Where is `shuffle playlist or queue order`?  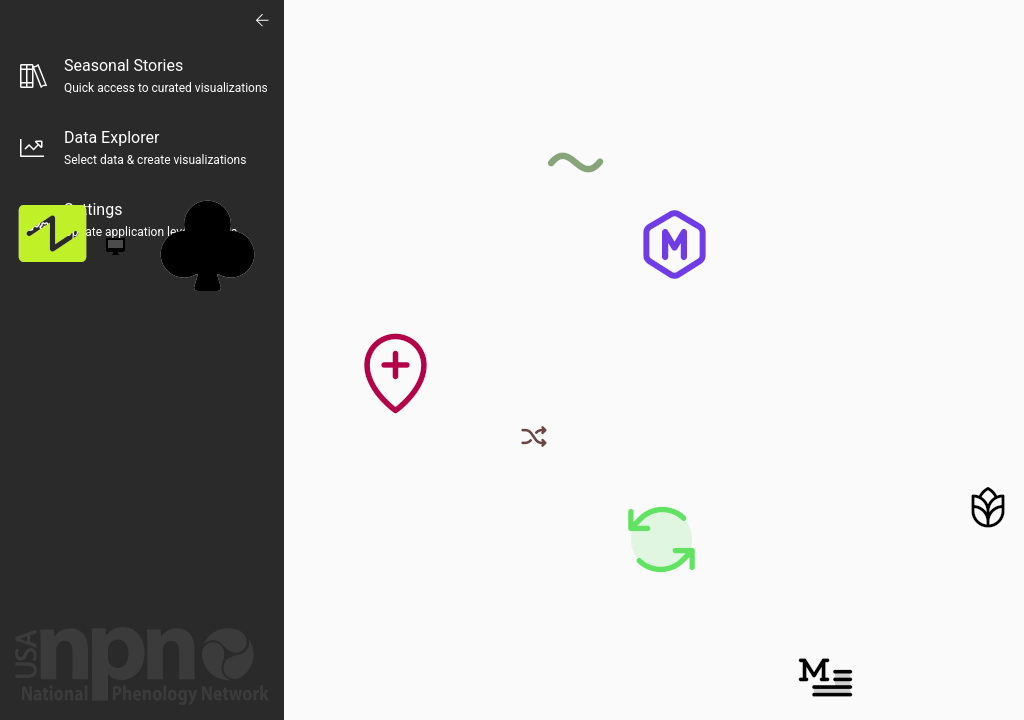 shuffle playlist or queue order is located at coordinates (533, 436).